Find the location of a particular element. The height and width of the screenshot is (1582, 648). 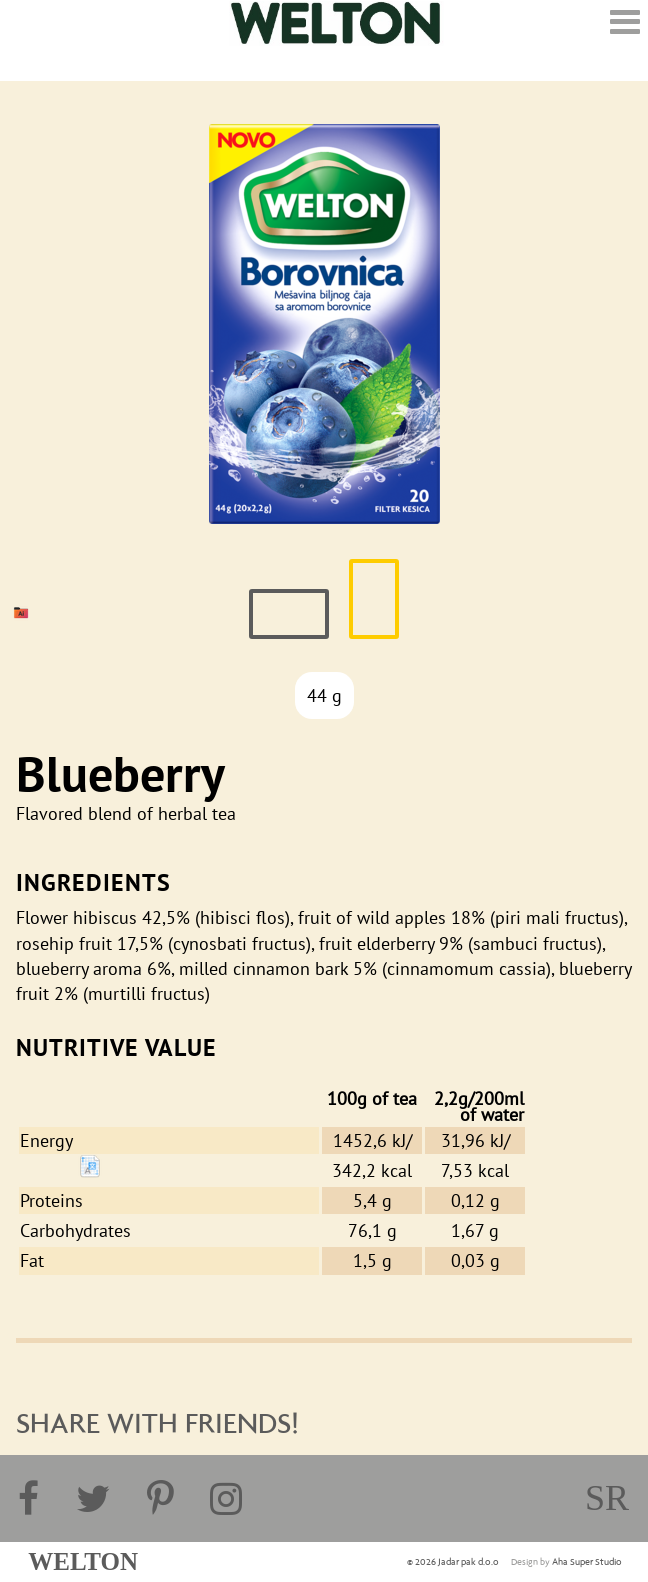

a gettext translation template file (.pot) is located at coordinates (90, 1166).